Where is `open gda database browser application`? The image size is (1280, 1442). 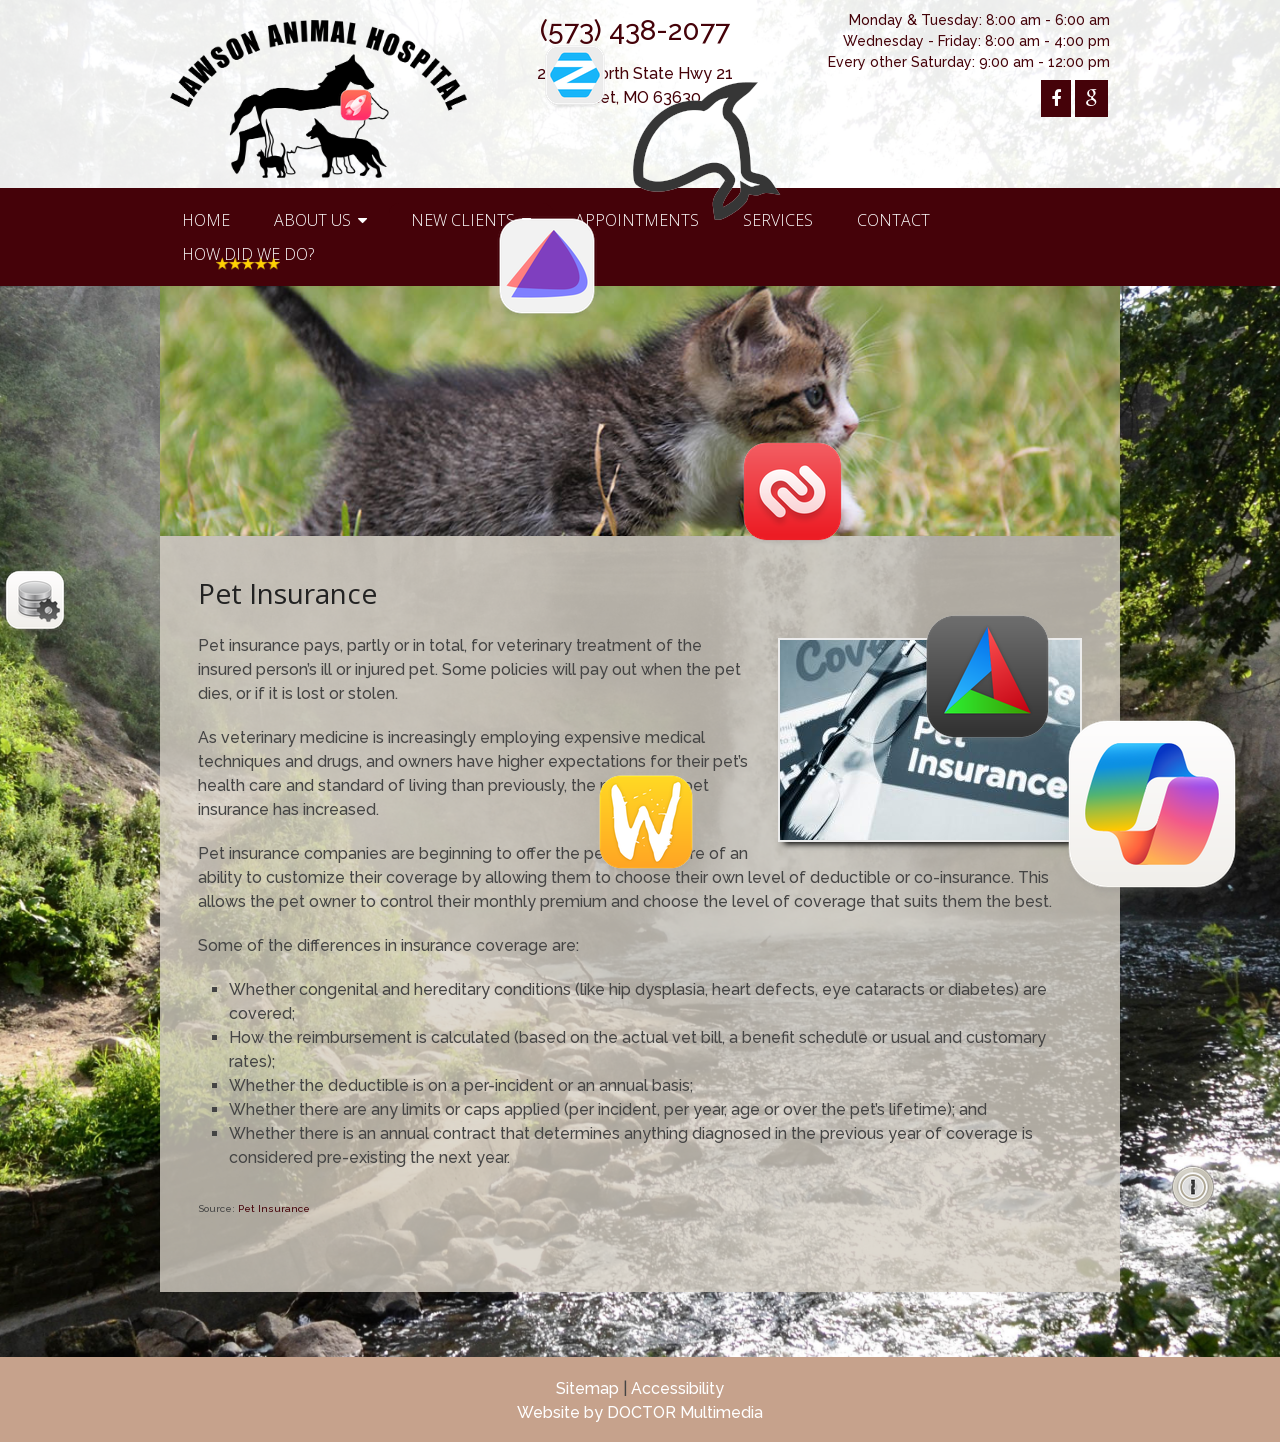
open gda database browser application is located at coordinates (35, 600).